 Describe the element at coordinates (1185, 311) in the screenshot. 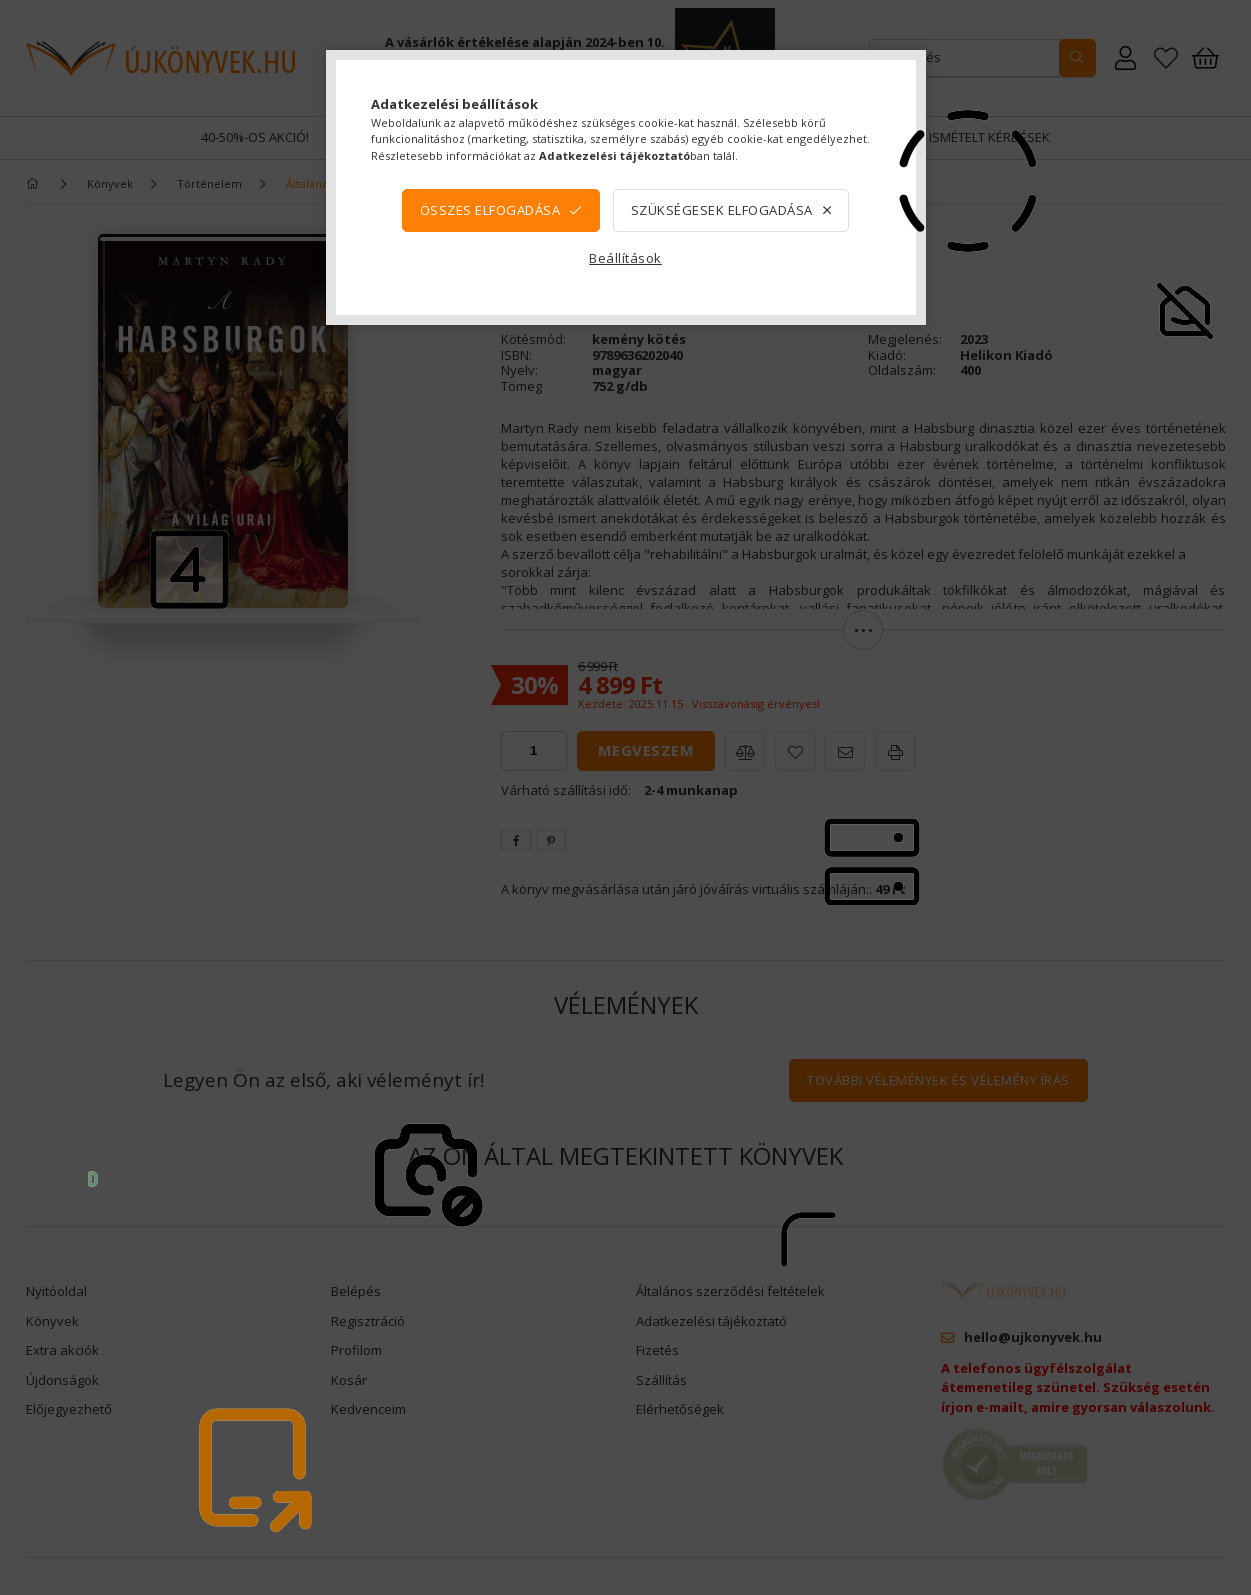

I see `smart home controls are disabled` at that location.